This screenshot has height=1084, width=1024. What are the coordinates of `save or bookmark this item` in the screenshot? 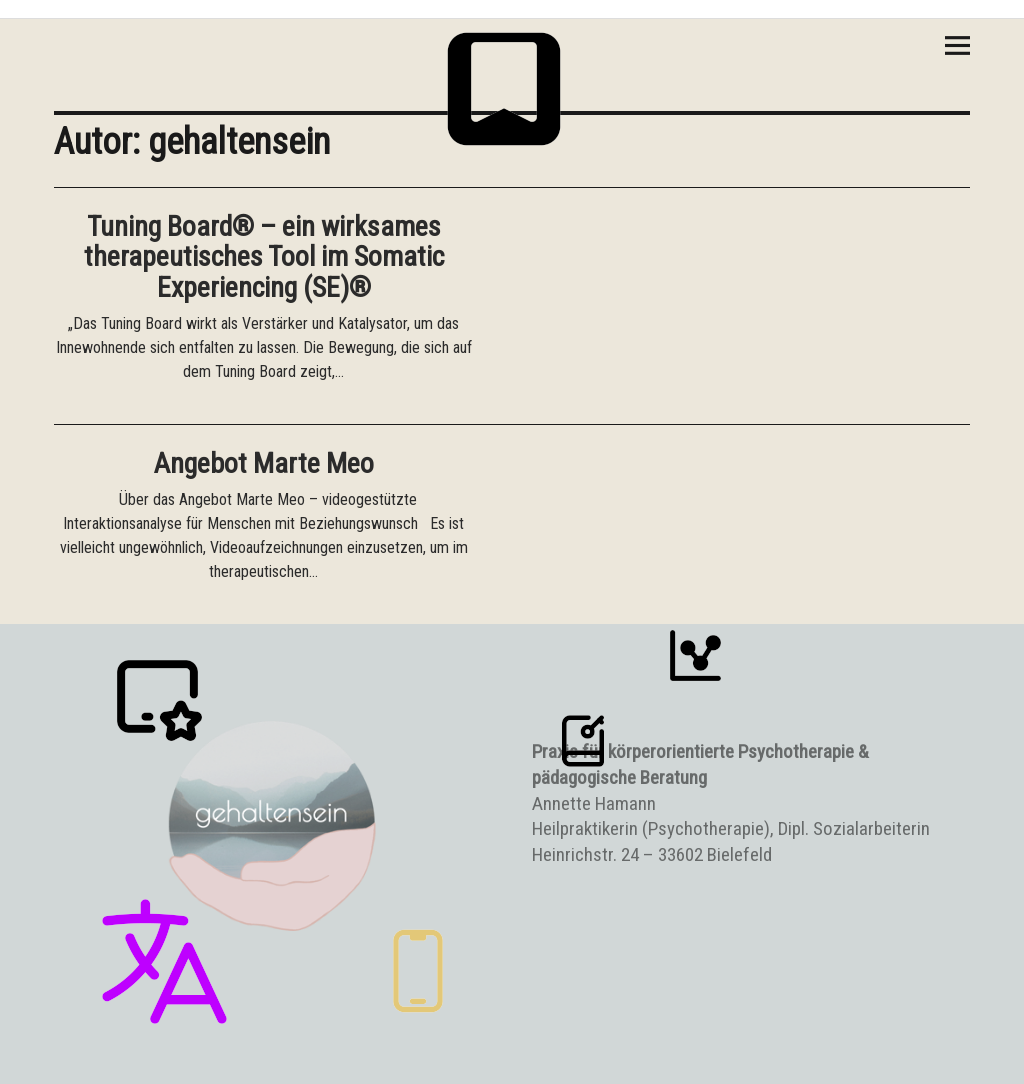 It's located at (504, 89).